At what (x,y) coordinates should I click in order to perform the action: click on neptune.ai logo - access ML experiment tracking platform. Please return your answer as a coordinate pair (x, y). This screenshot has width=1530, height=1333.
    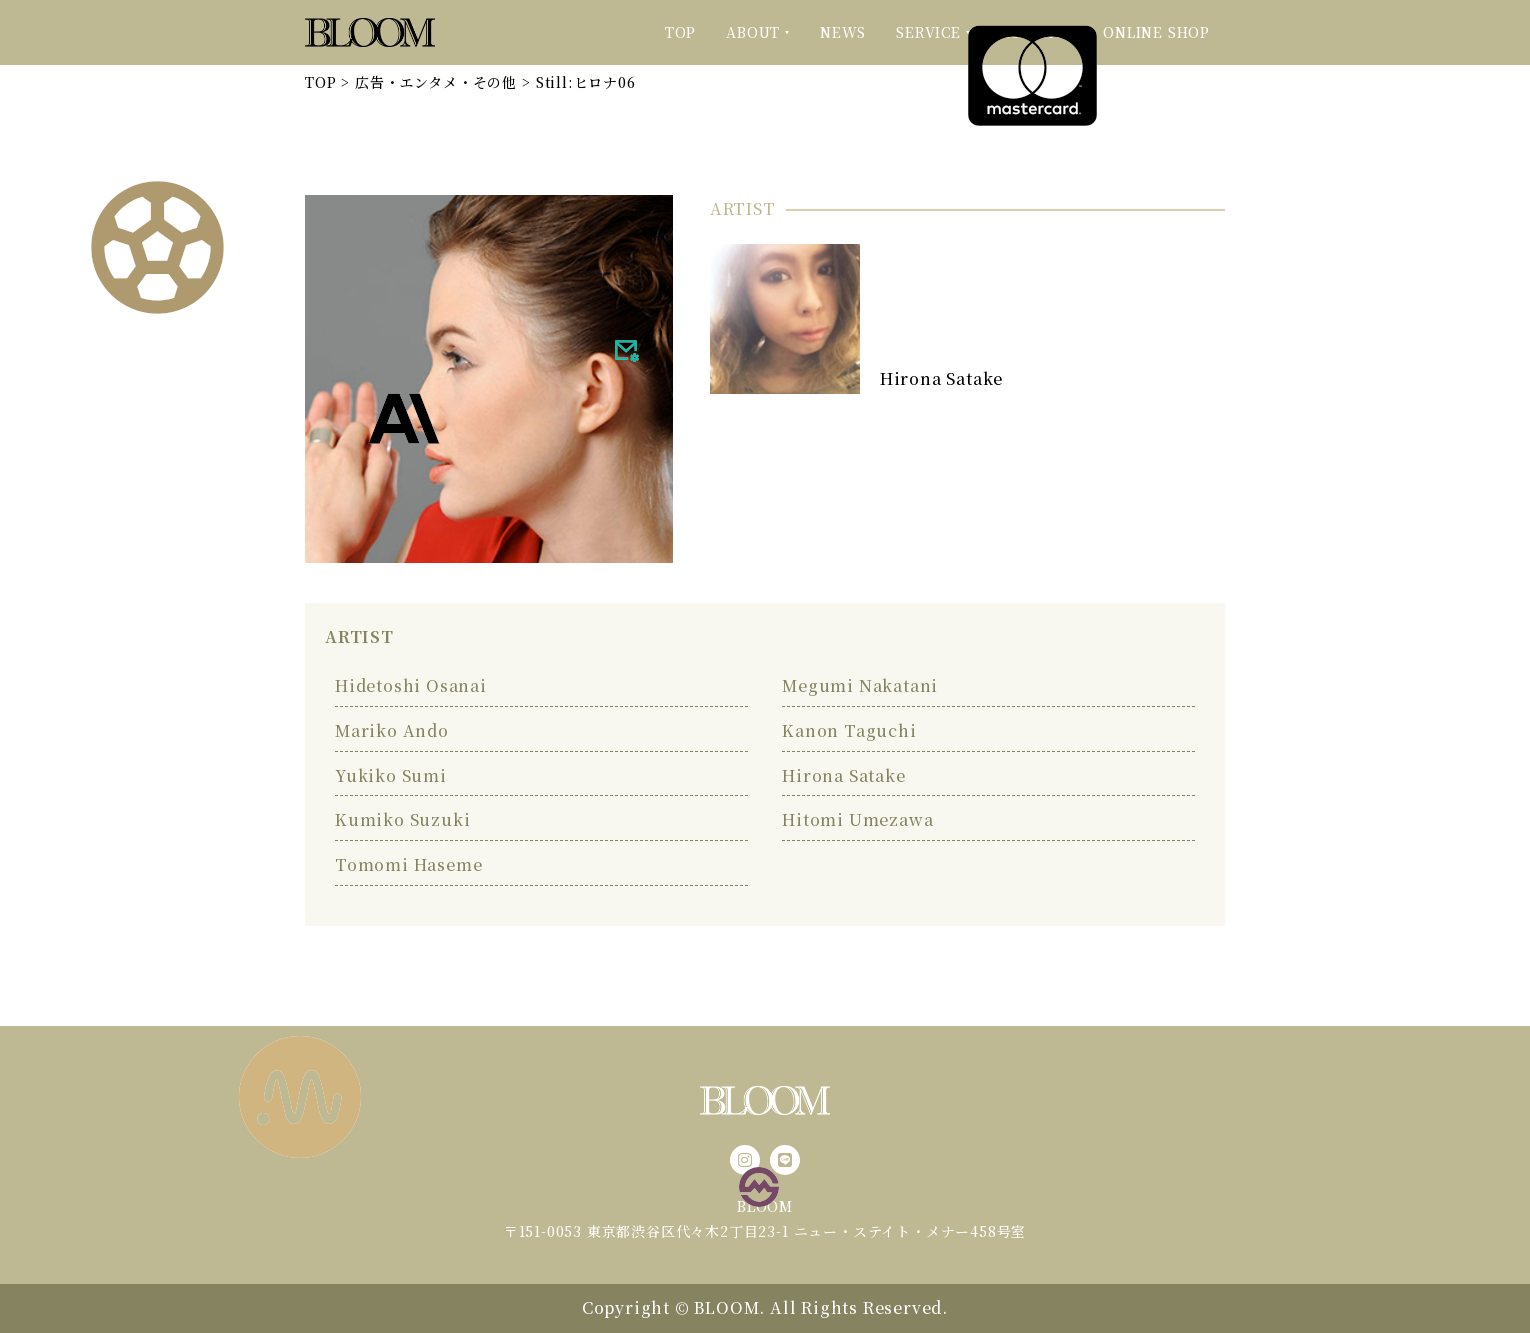
    Looking at the image, I should click on (300, 1097).